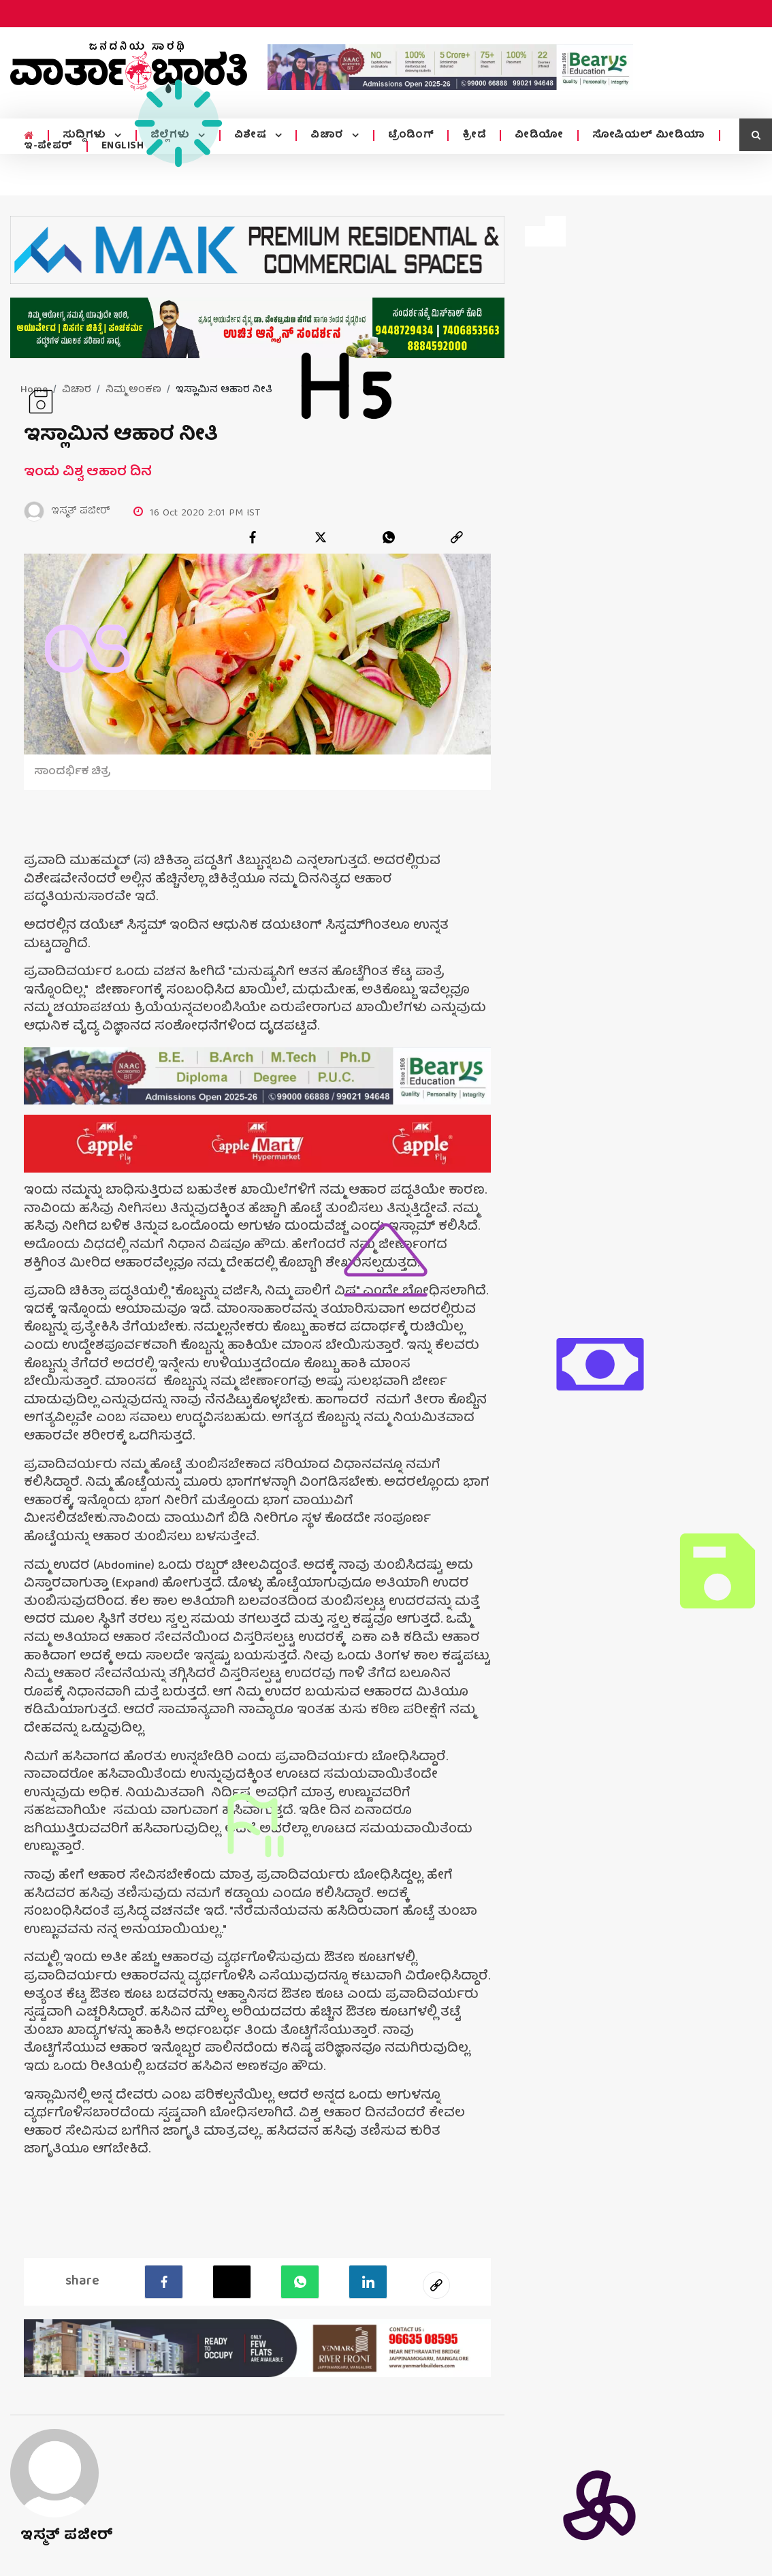  What do you see at coordinates (87, 647) in the screenshot?
I see `connect to Last.fm account` at bounding box center [87, 647].